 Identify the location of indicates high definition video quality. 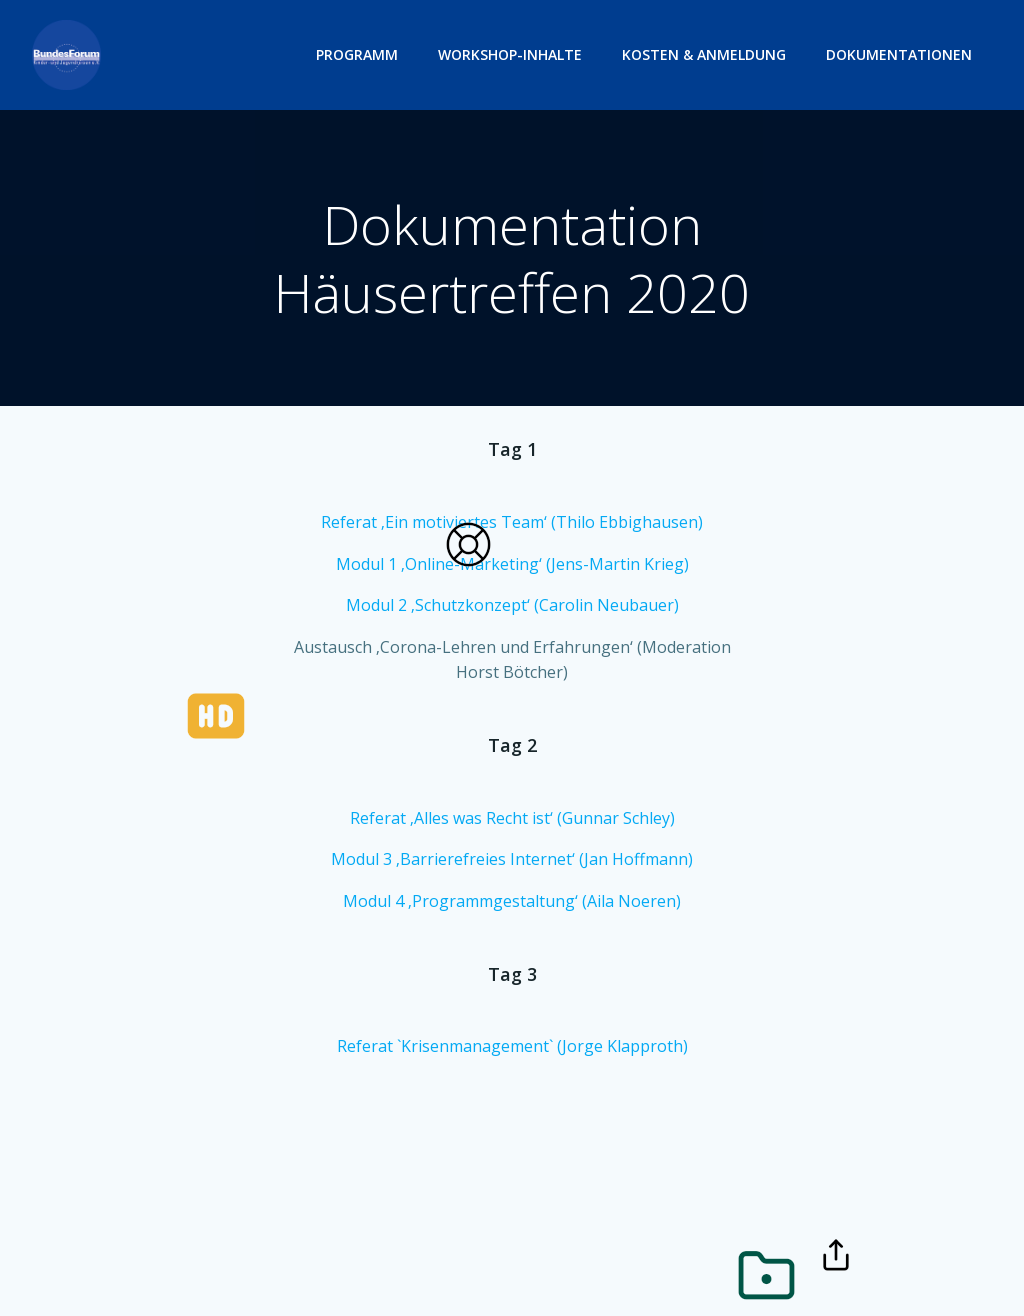
(216, 716).